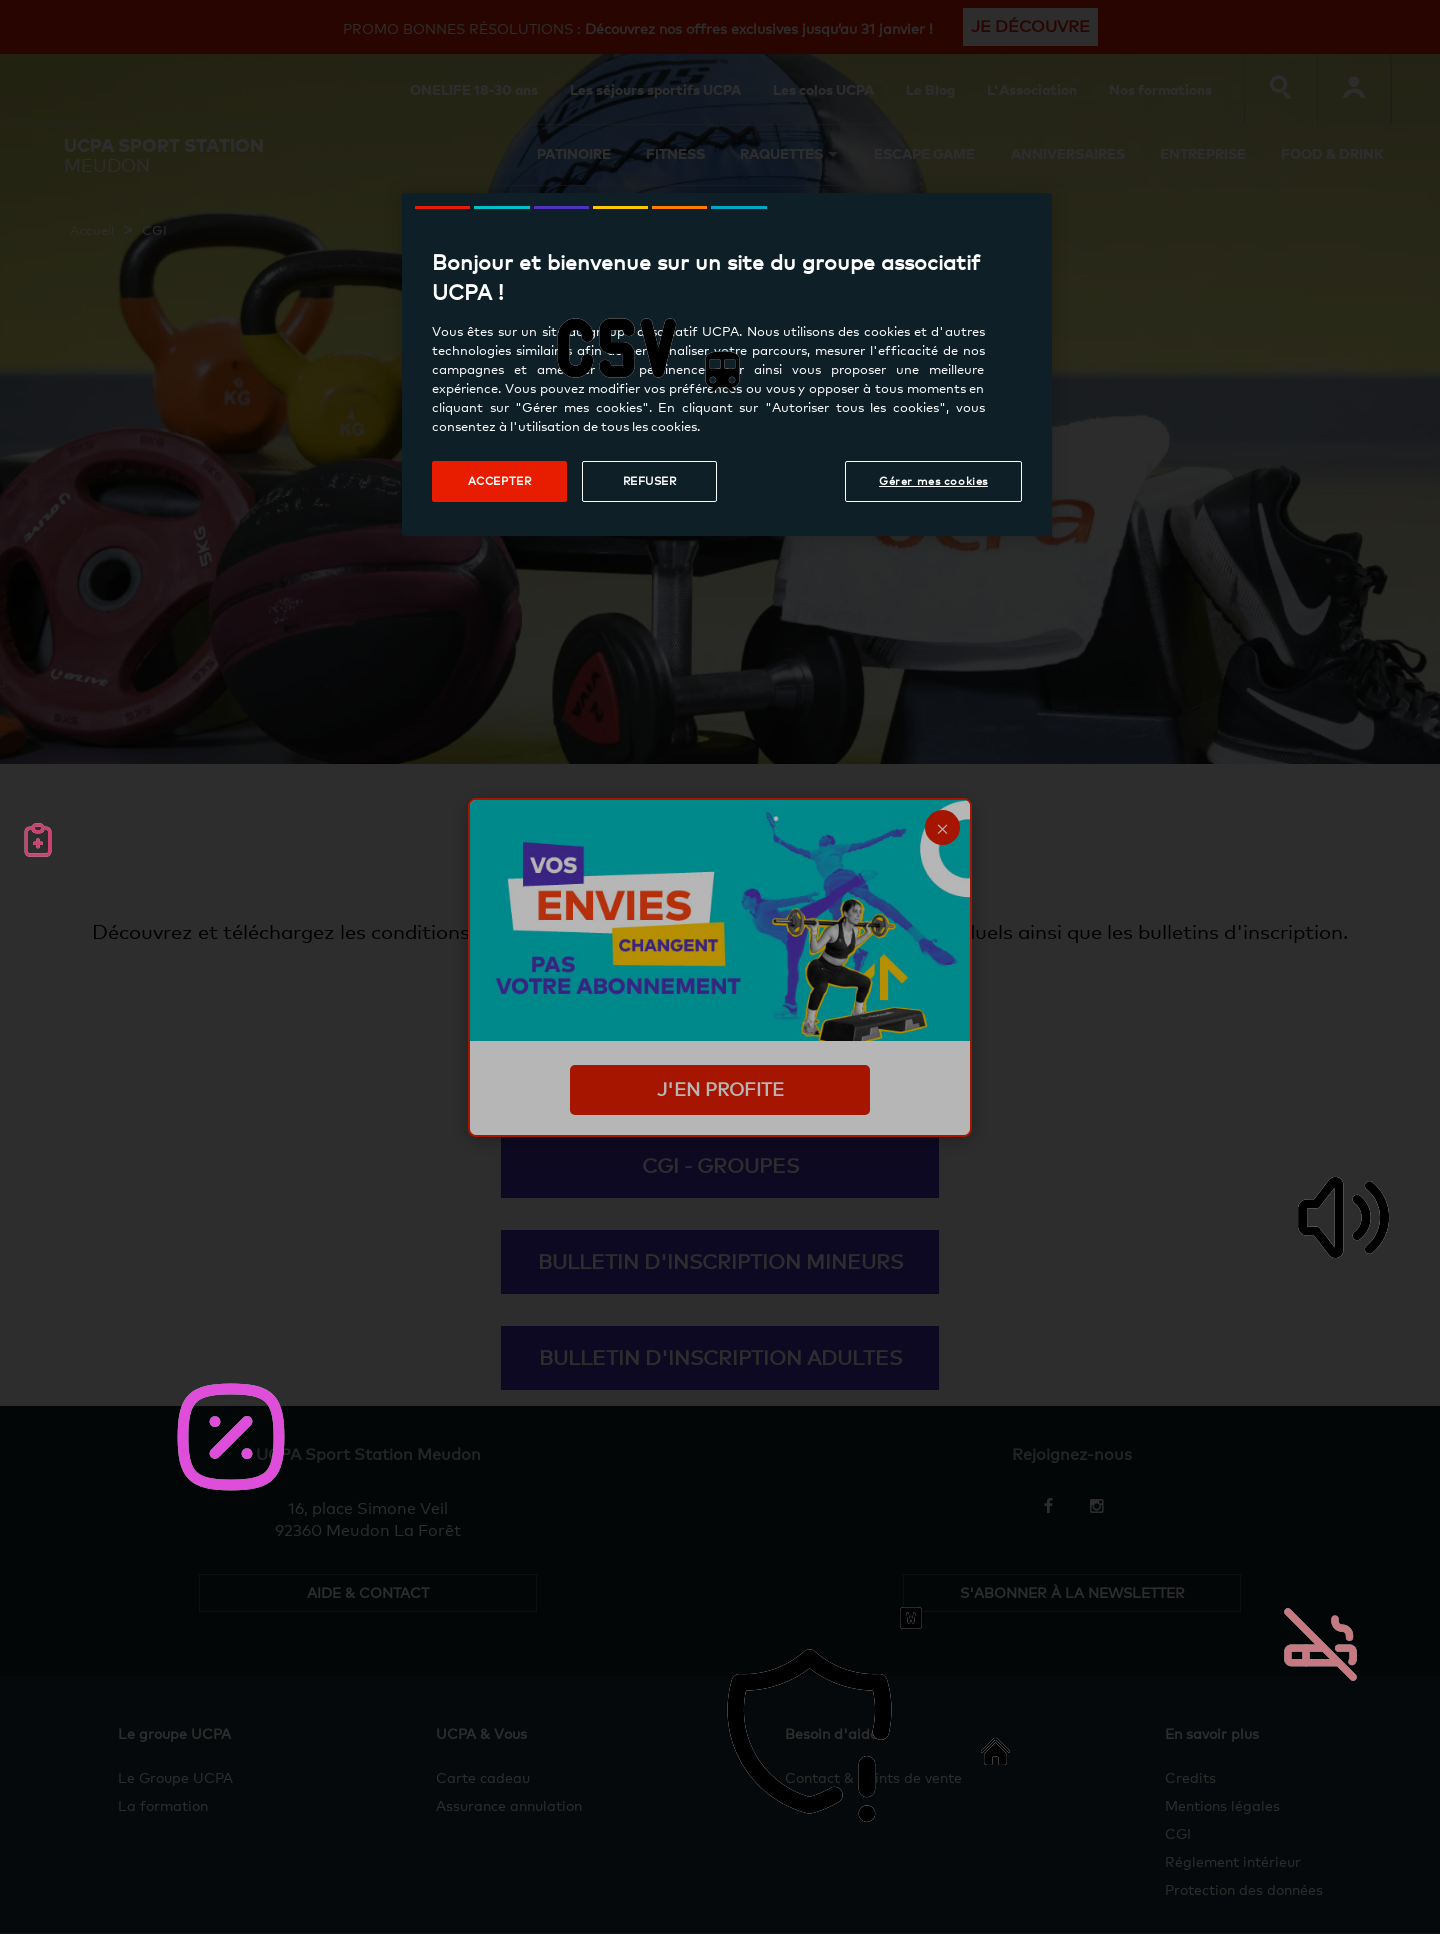  What do you see at coordinates (1320, 1644) in the screenshot?
I see `indicates a no smoking zone` at bounding box center [1320, 1644].